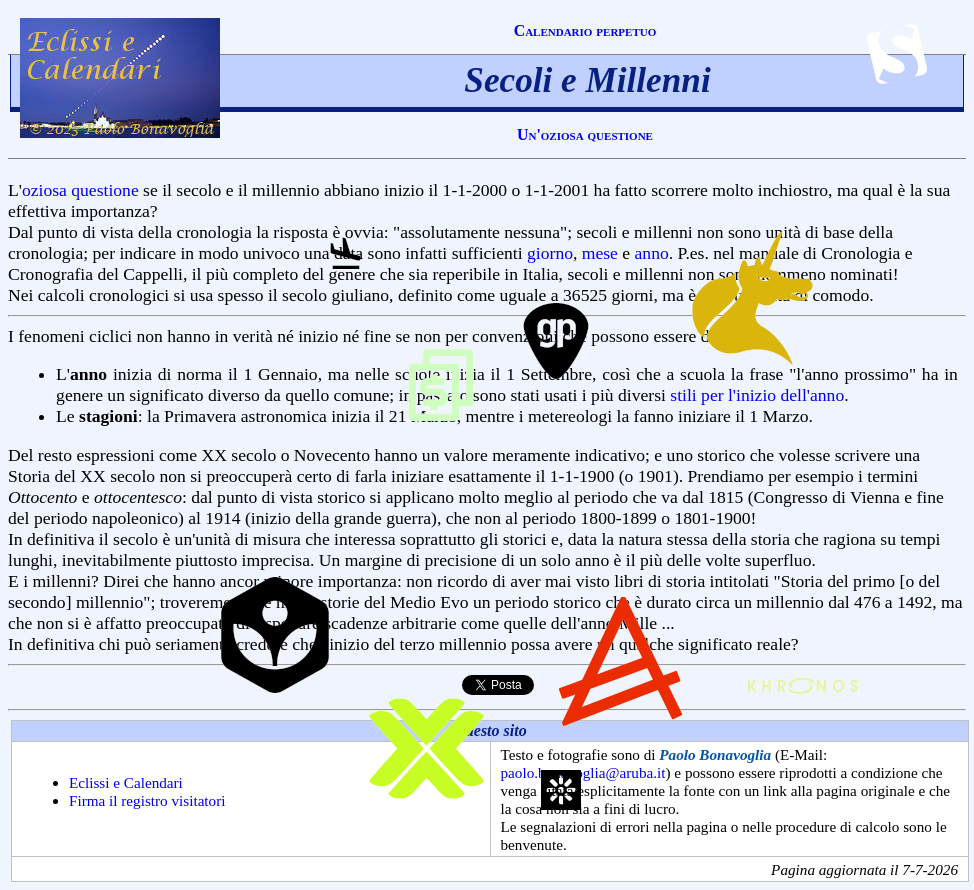  Describe the element at coordinates (426, 748) in the screenshot. I see `open proxmox virtual environment dashboard` at that location.